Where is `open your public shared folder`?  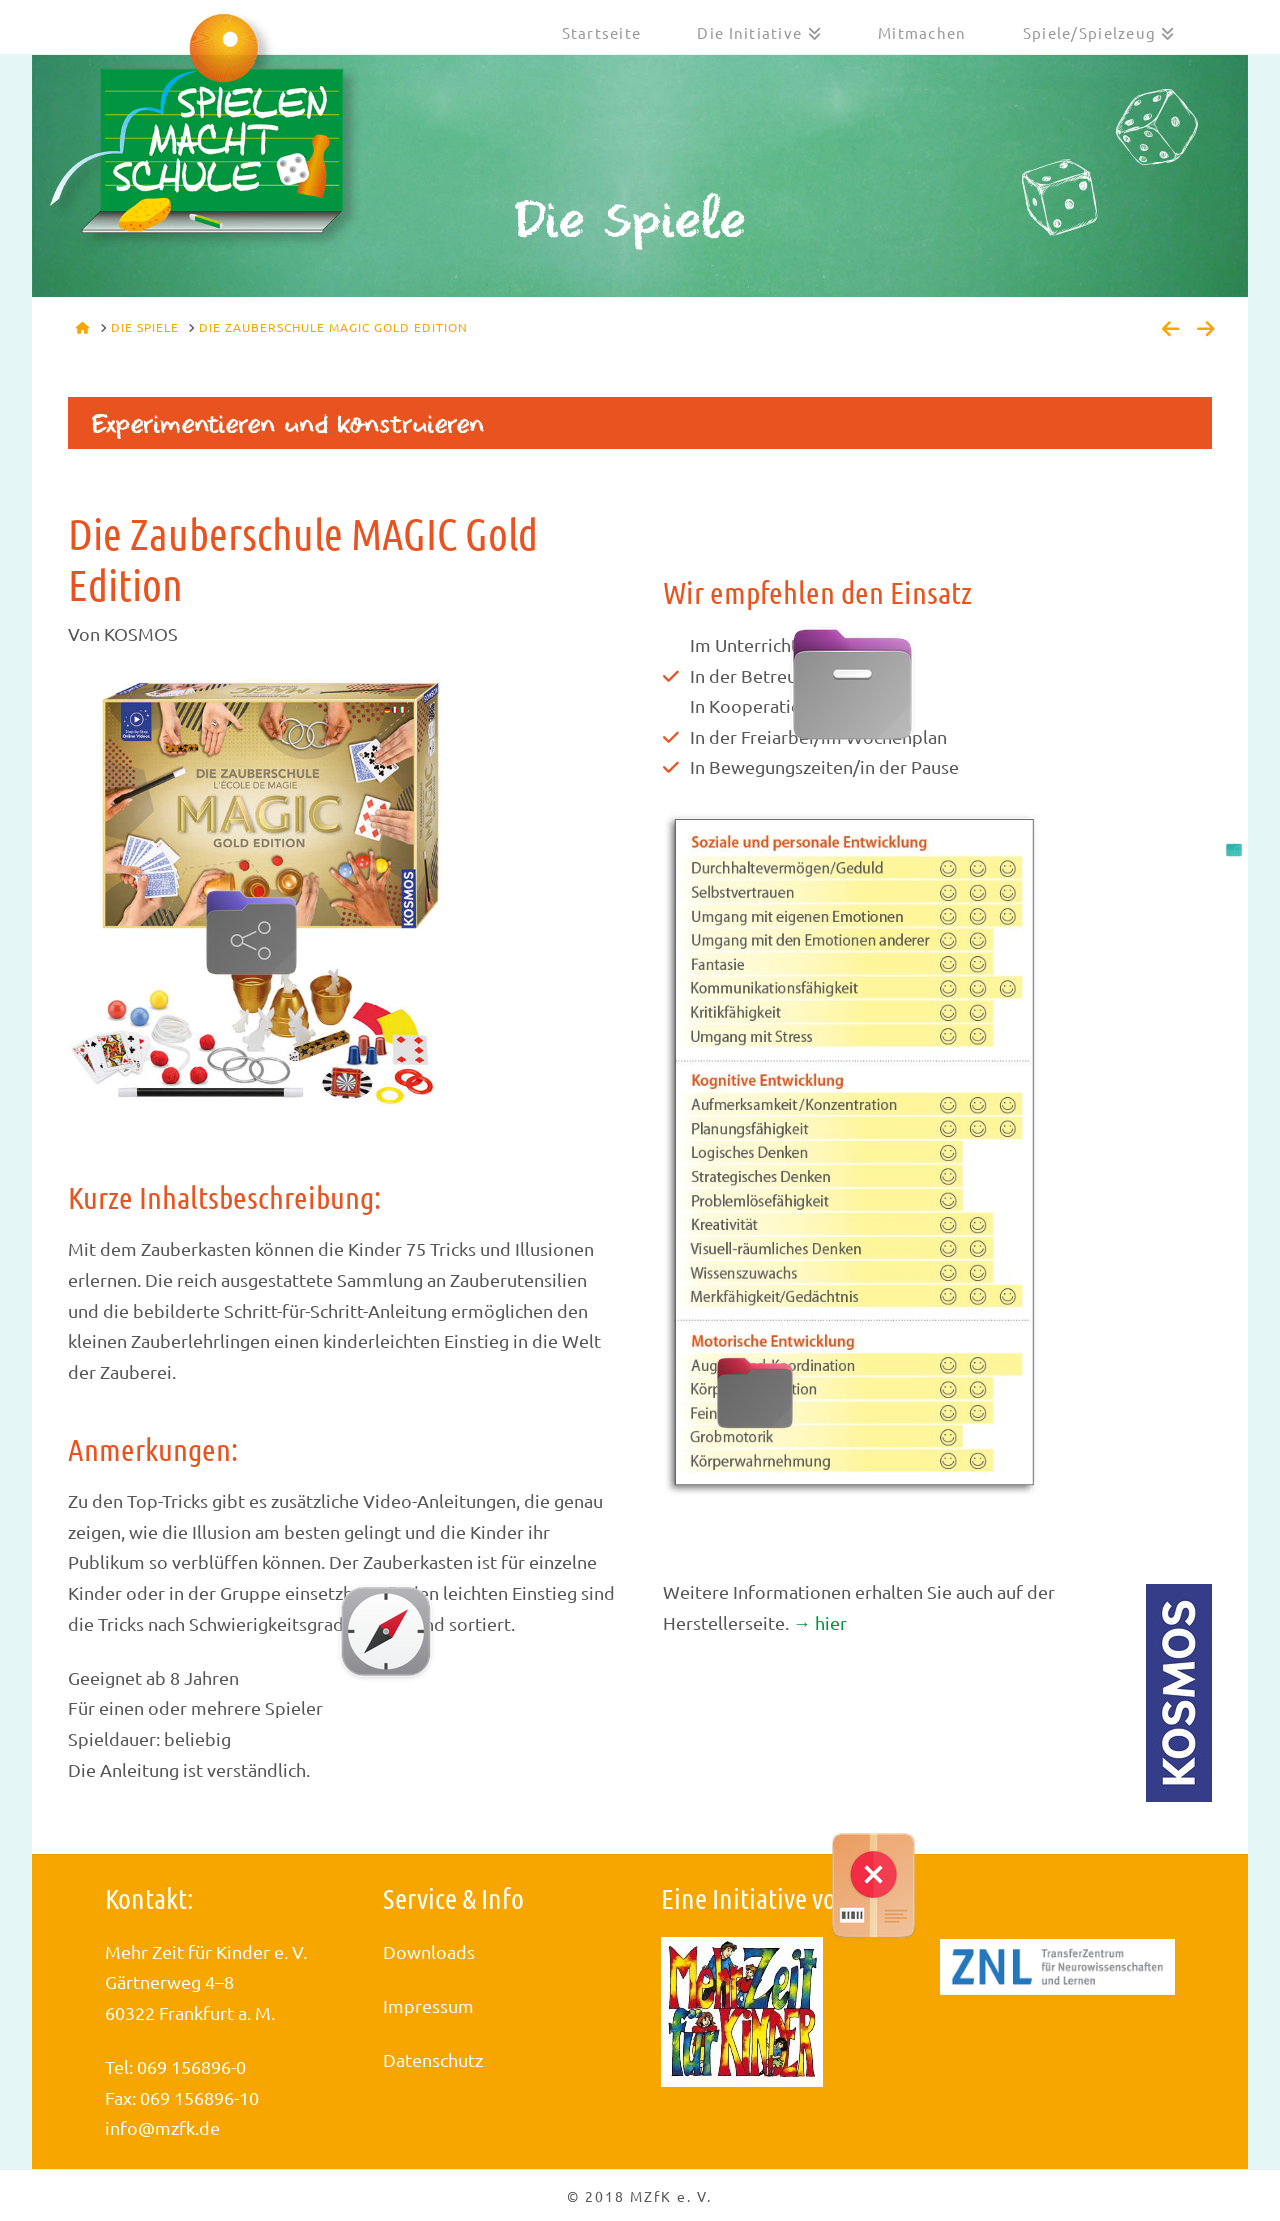 open your public shared folder is located at coordinates (251, 932).